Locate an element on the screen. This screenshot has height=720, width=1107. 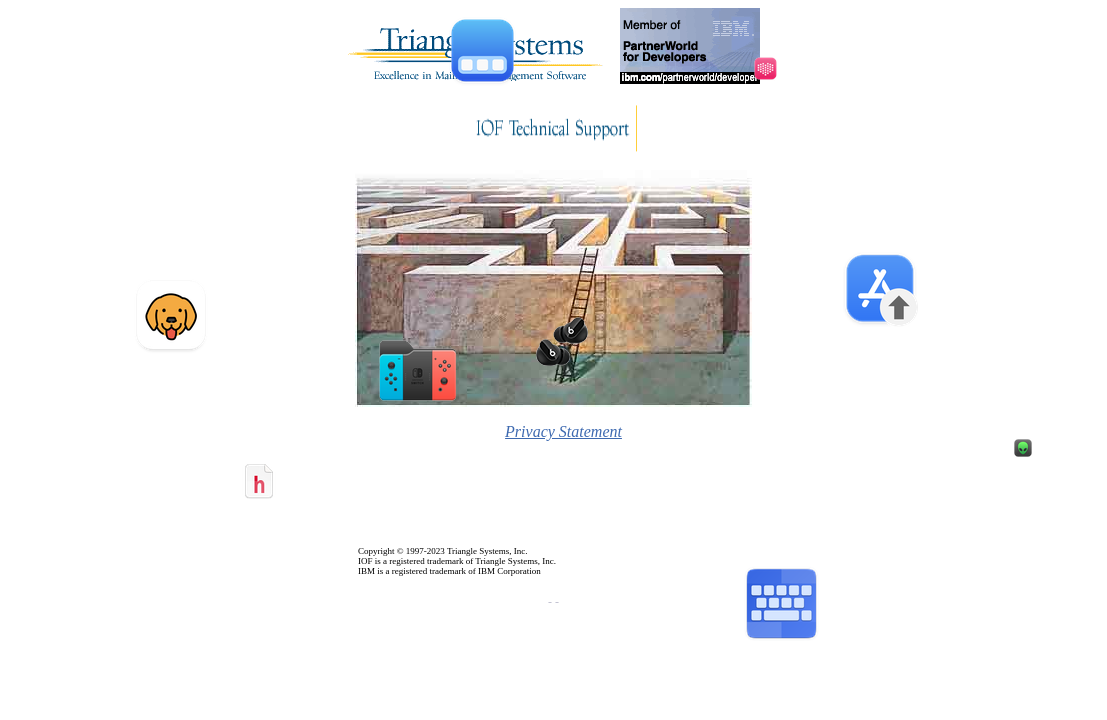
open nintendo switch games folder is located at coordinates (417, 372).